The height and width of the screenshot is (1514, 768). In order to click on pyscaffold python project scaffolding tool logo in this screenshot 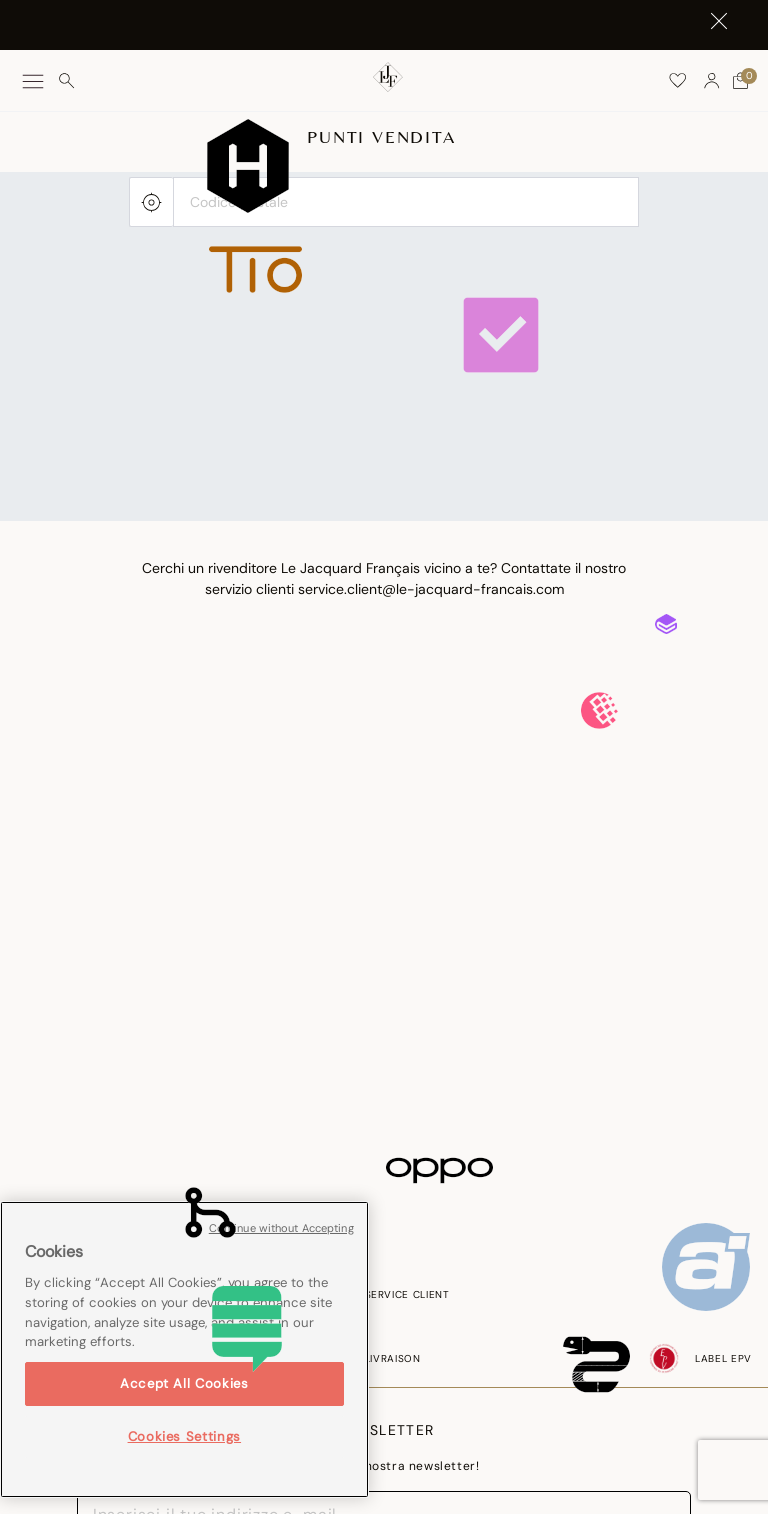, I will do `click(596, 1364)`.